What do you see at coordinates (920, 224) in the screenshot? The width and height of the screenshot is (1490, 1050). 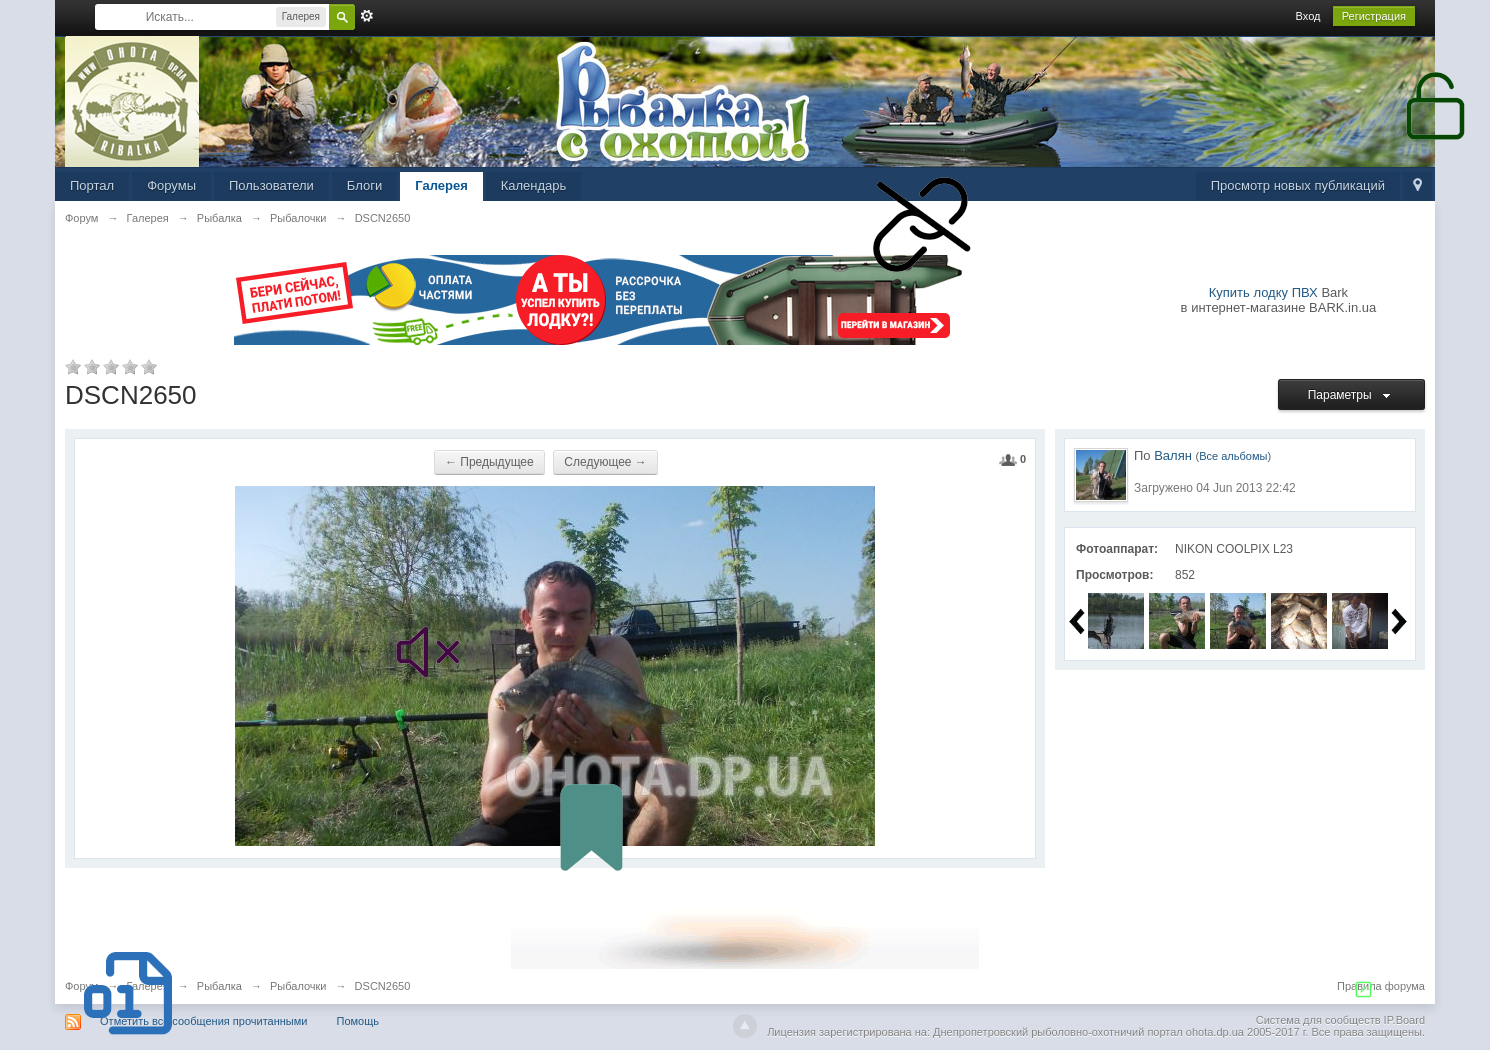 I see `remove a hyperlink` at bounding box center [920, 224].